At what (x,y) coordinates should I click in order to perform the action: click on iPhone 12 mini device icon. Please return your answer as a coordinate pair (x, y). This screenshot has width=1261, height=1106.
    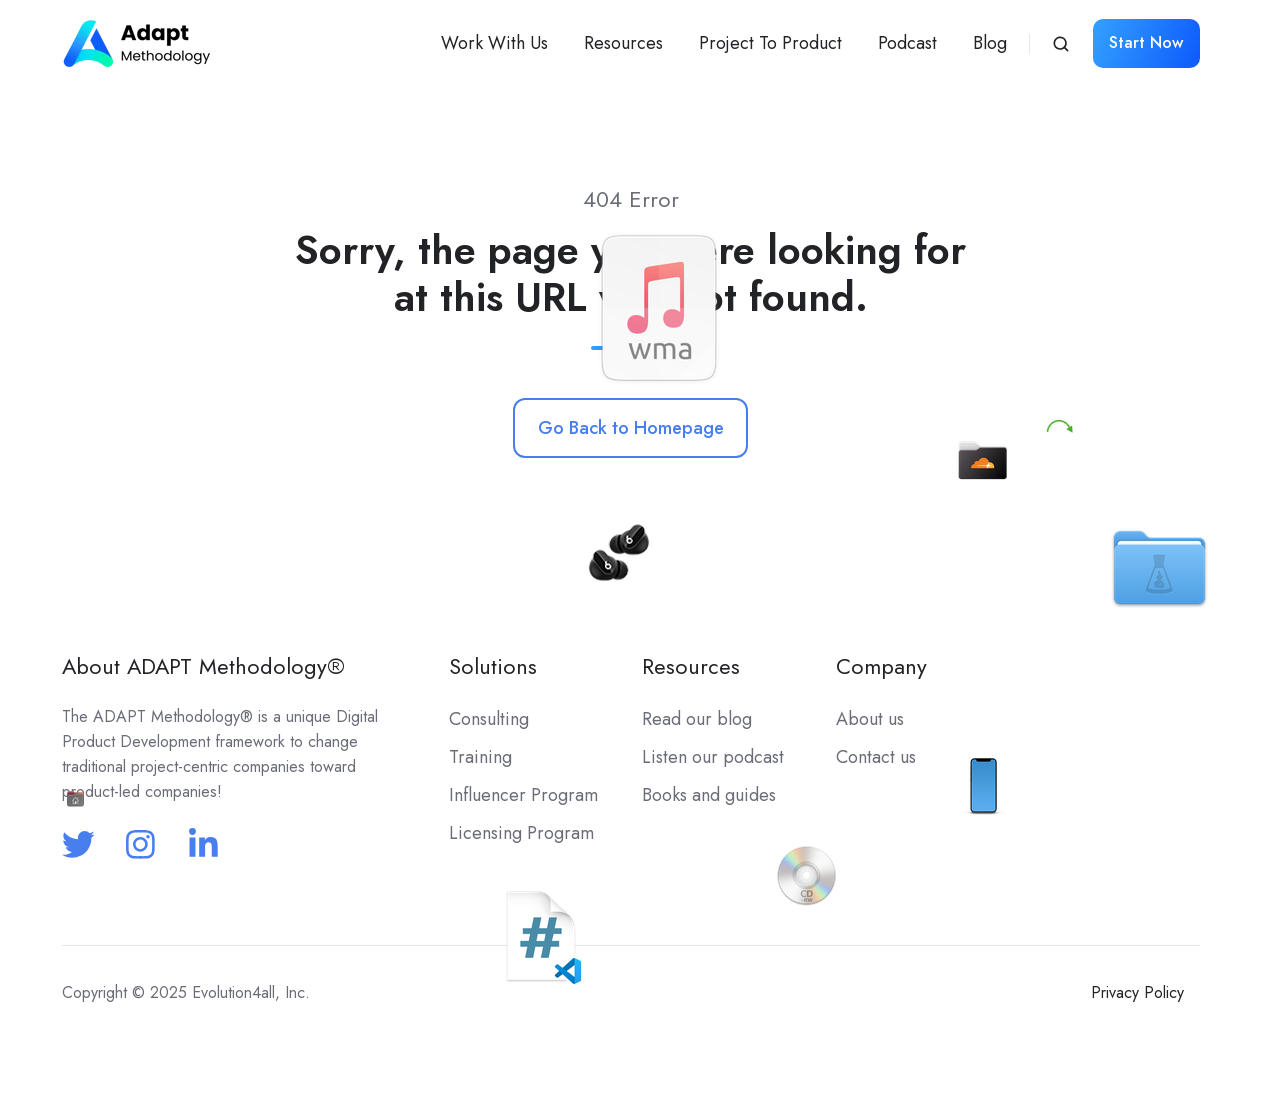
    Looking at the image, I should click on (983, 786).